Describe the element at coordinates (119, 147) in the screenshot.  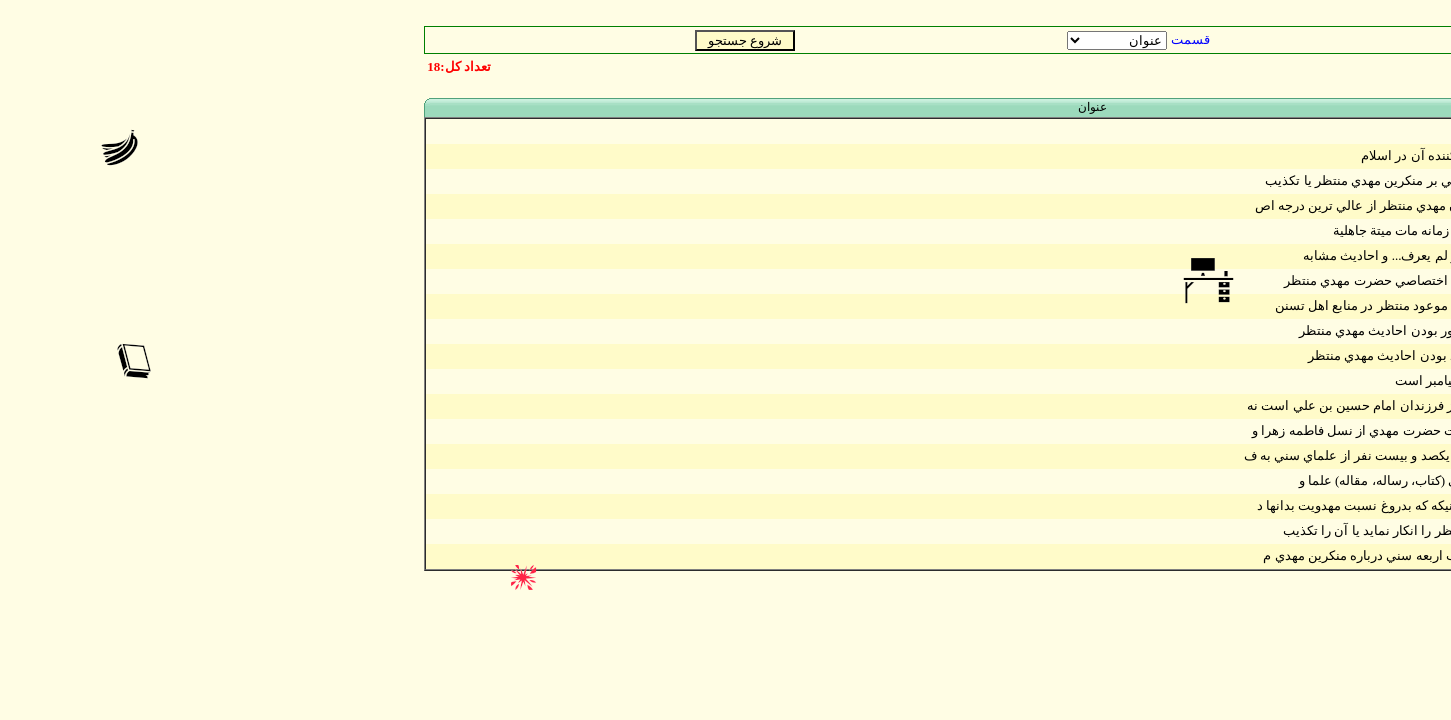
I see `banana item or fruit category in a game inventory` at that location.